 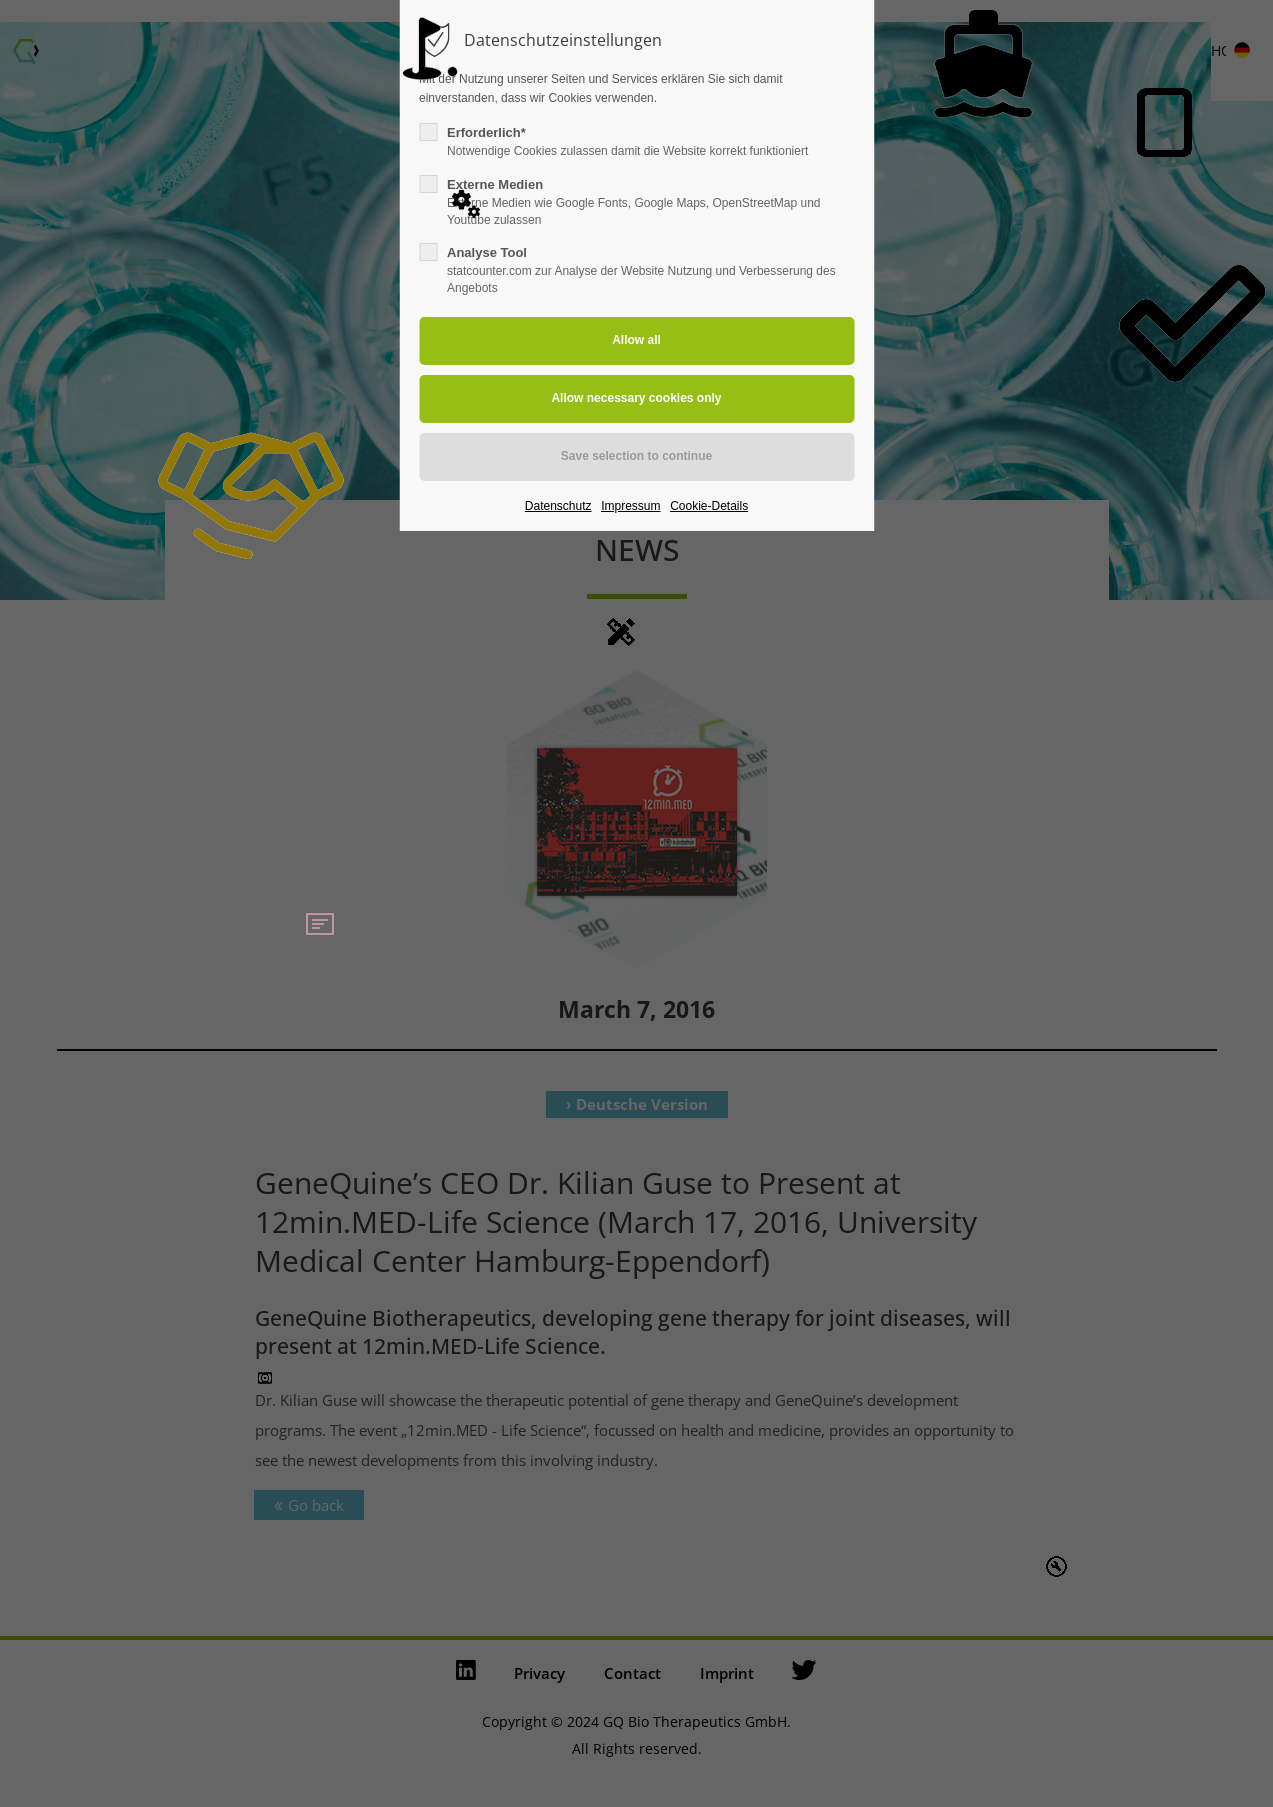 I want to click on initiate a partnership or collaboration, so click(x=251, y=490).